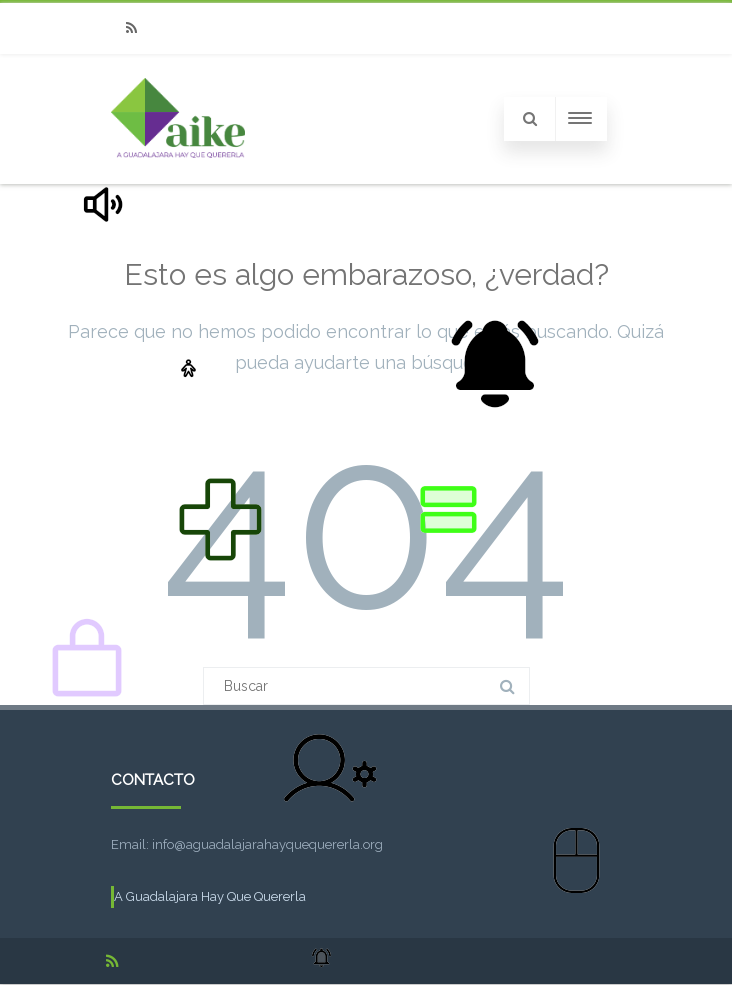  What do you see at coordinates (188, 368) in the screenshot?
I see `view your profile` at bounding box center [188, 368].